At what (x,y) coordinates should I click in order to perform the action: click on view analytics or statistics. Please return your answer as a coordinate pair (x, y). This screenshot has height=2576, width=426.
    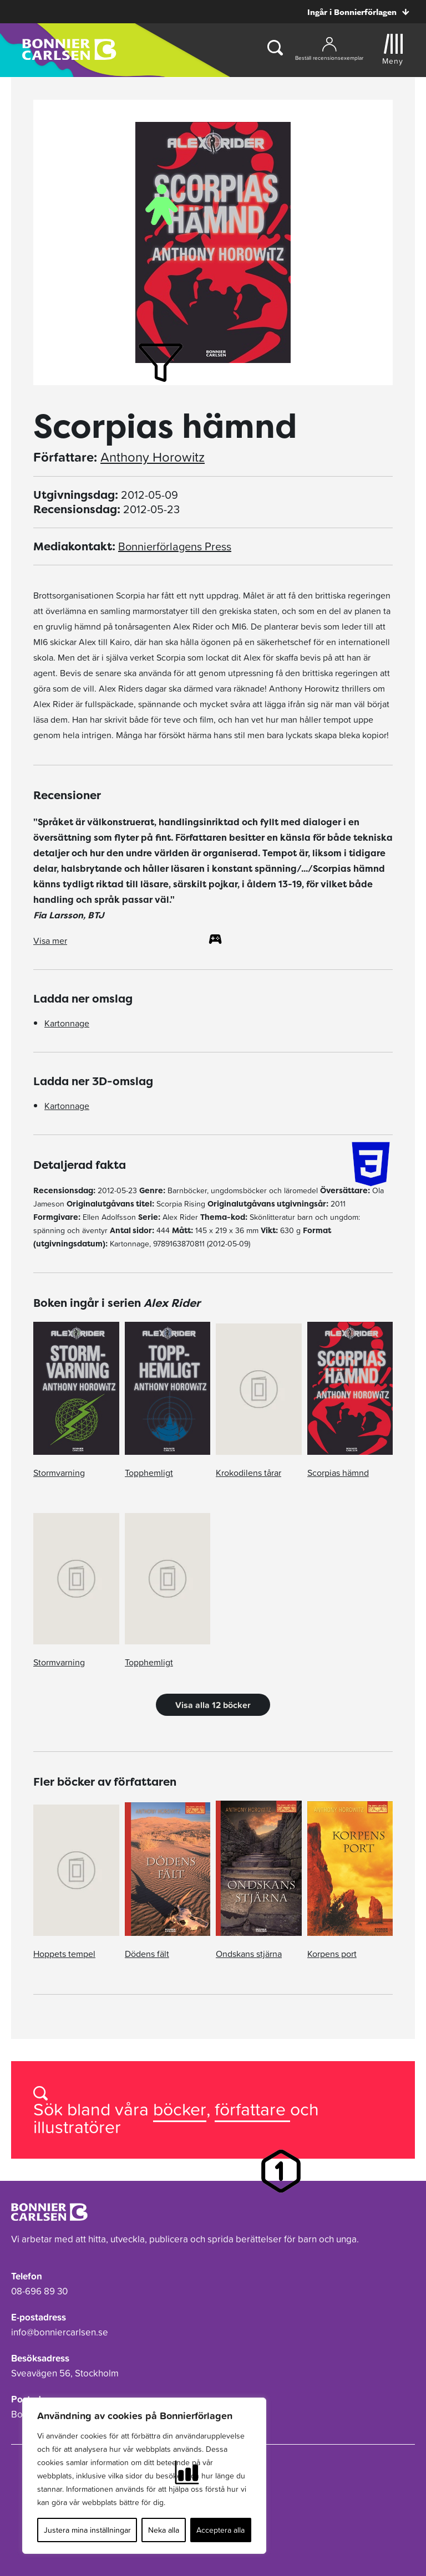
    Looking at the image, I should click on (187, 2472).